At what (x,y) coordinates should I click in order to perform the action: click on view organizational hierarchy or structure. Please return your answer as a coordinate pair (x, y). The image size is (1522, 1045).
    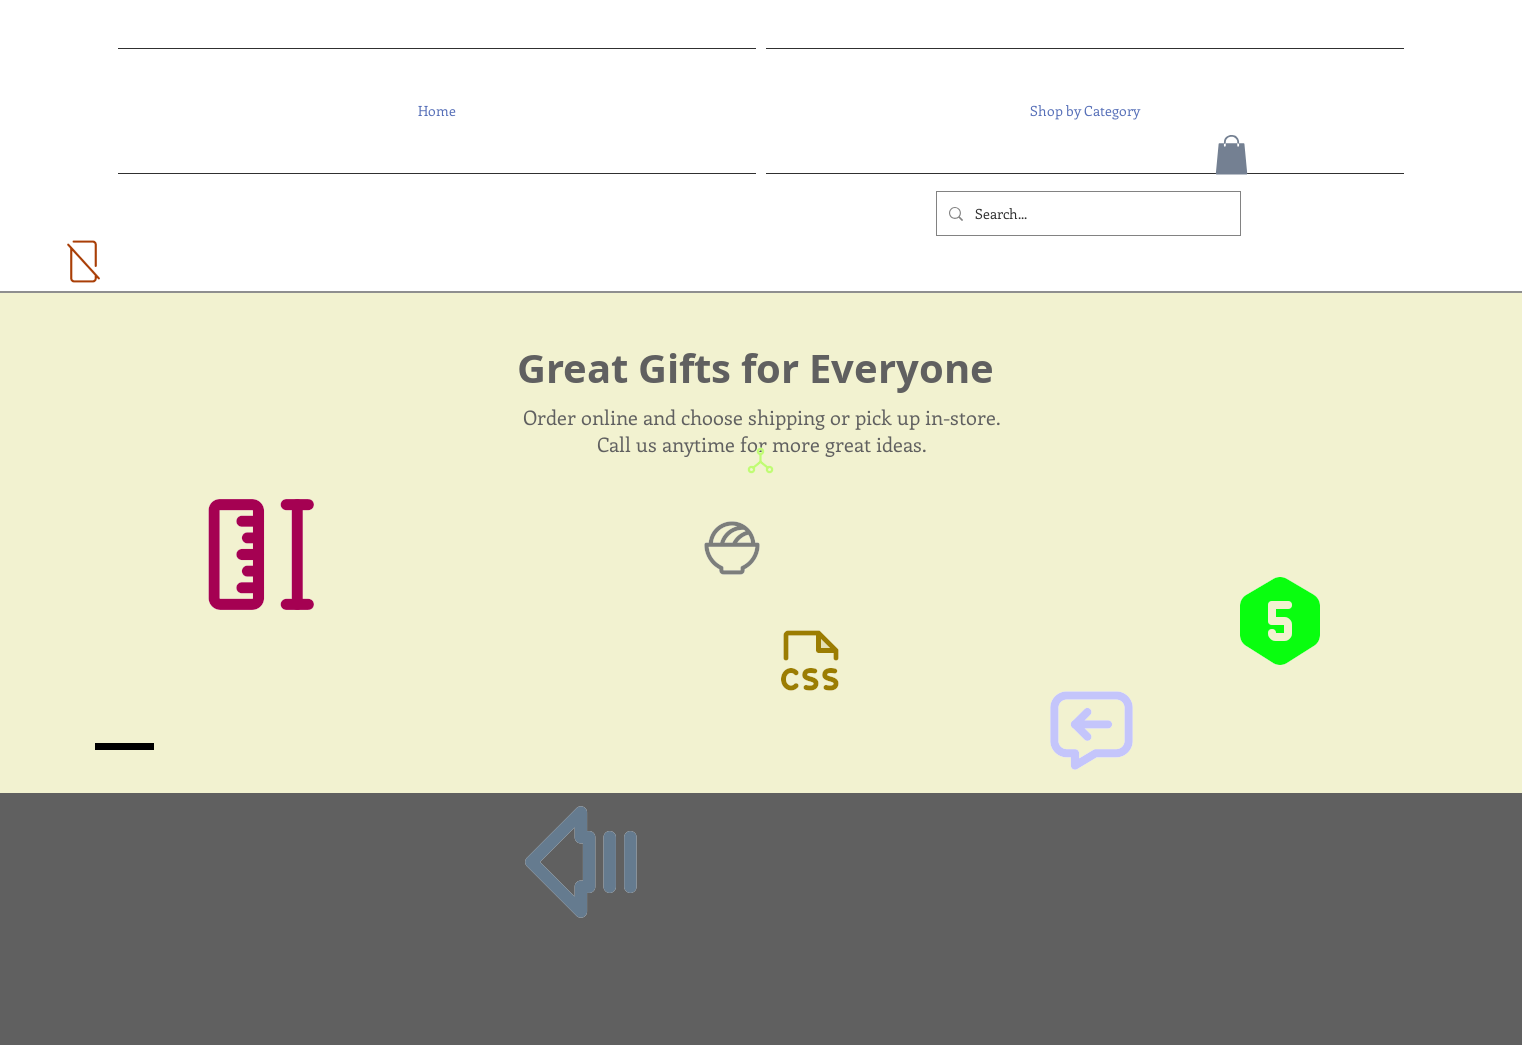
    Looking at the image, I should click on (760, 460).